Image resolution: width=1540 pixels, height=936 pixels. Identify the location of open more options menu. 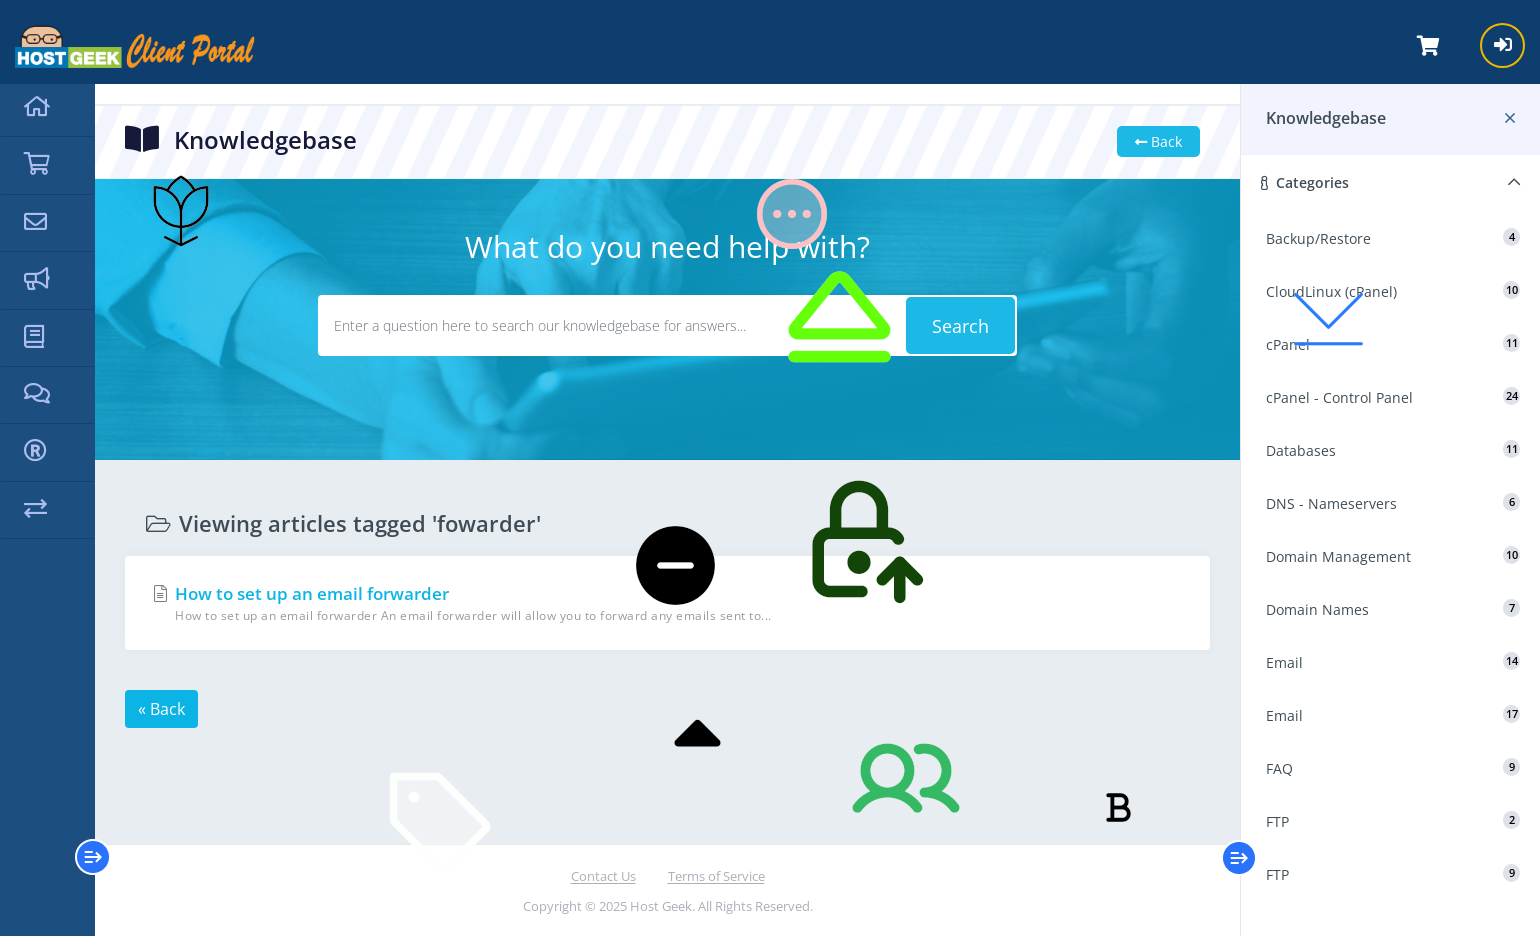
(792, 214).